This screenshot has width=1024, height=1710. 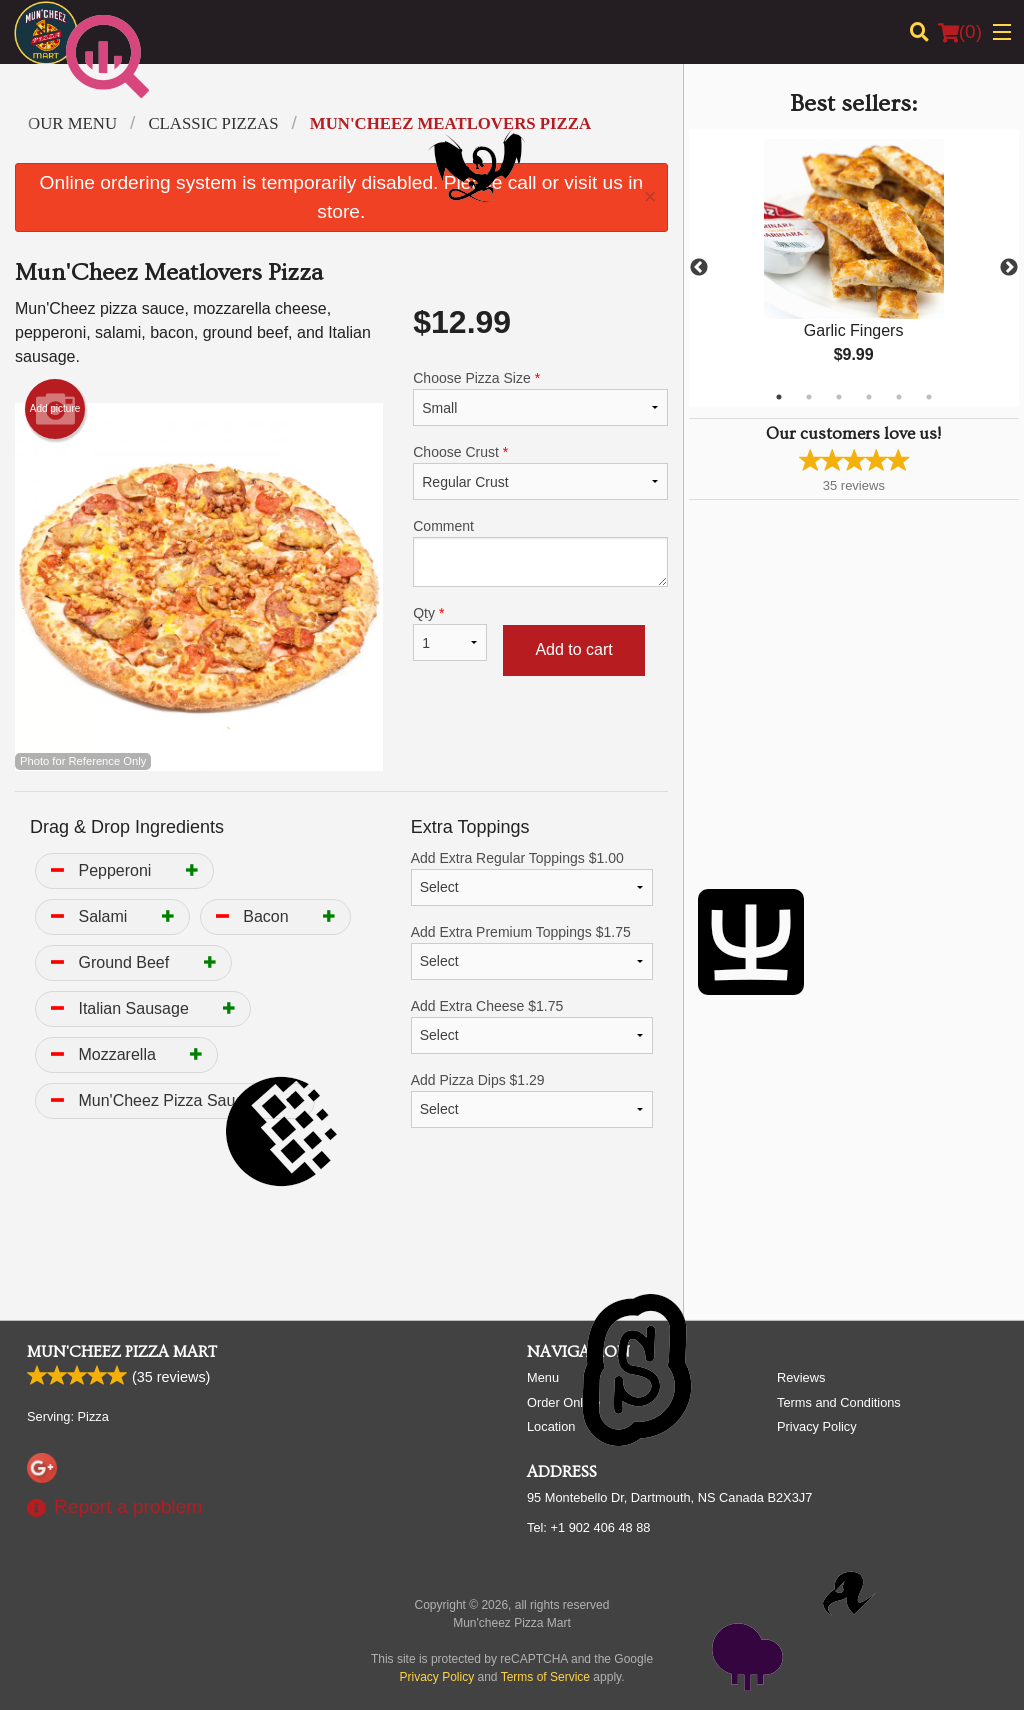 I want to click on access Google BigQuery data warehouse, so click(x=107, y=56).